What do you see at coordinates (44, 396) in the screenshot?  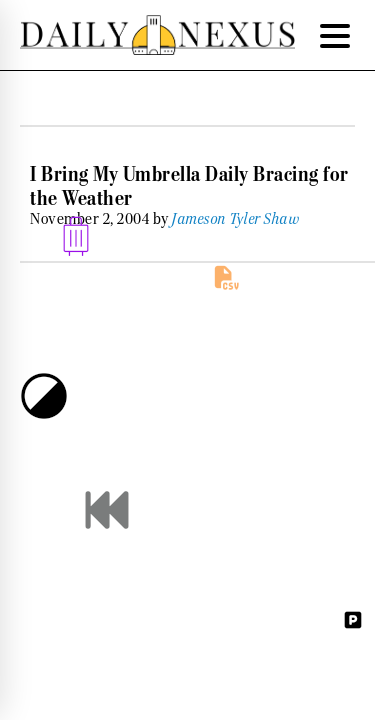 I see `toggle contrast or dark/light mode` at bounding box center [44, 396].